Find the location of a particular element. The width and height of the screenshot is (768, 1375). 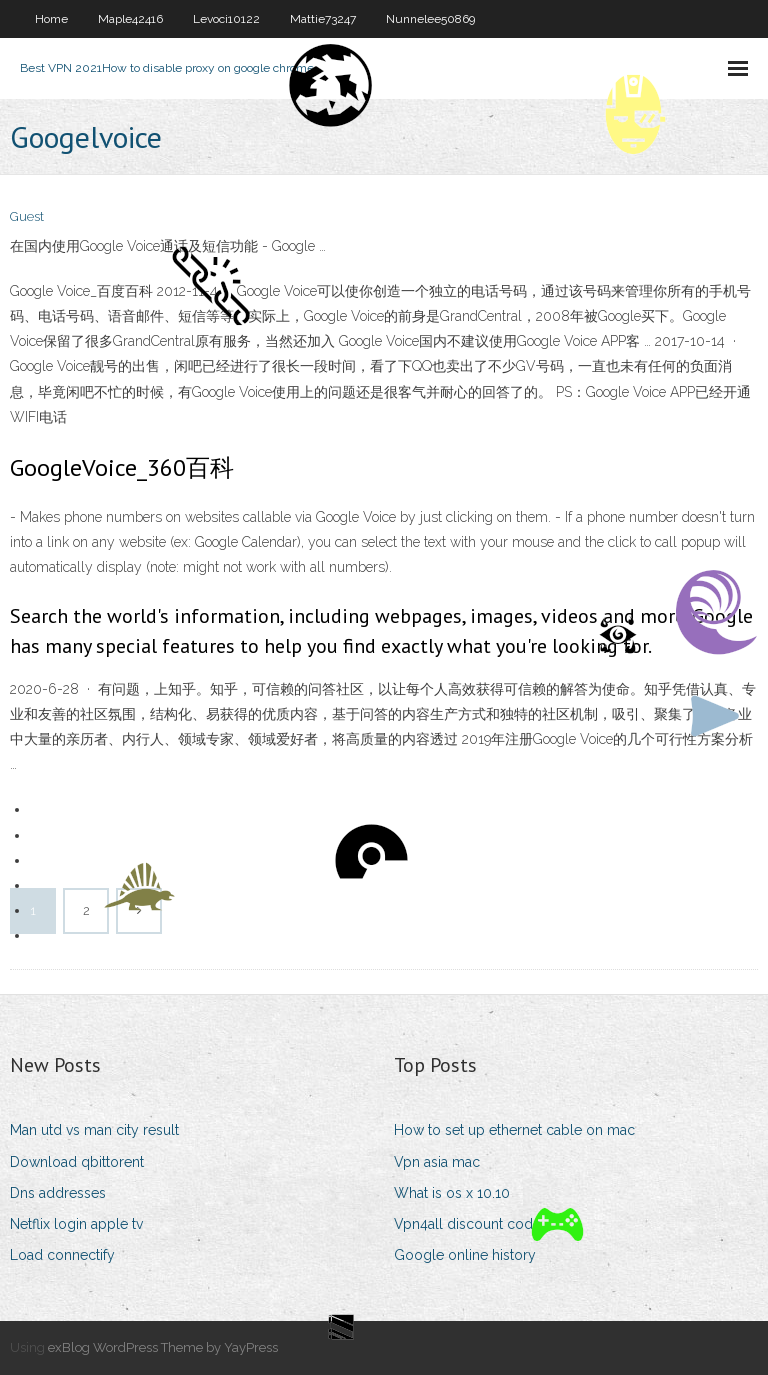

activate fire vision or enhanced sight ability is located at coordinates (618, 635).